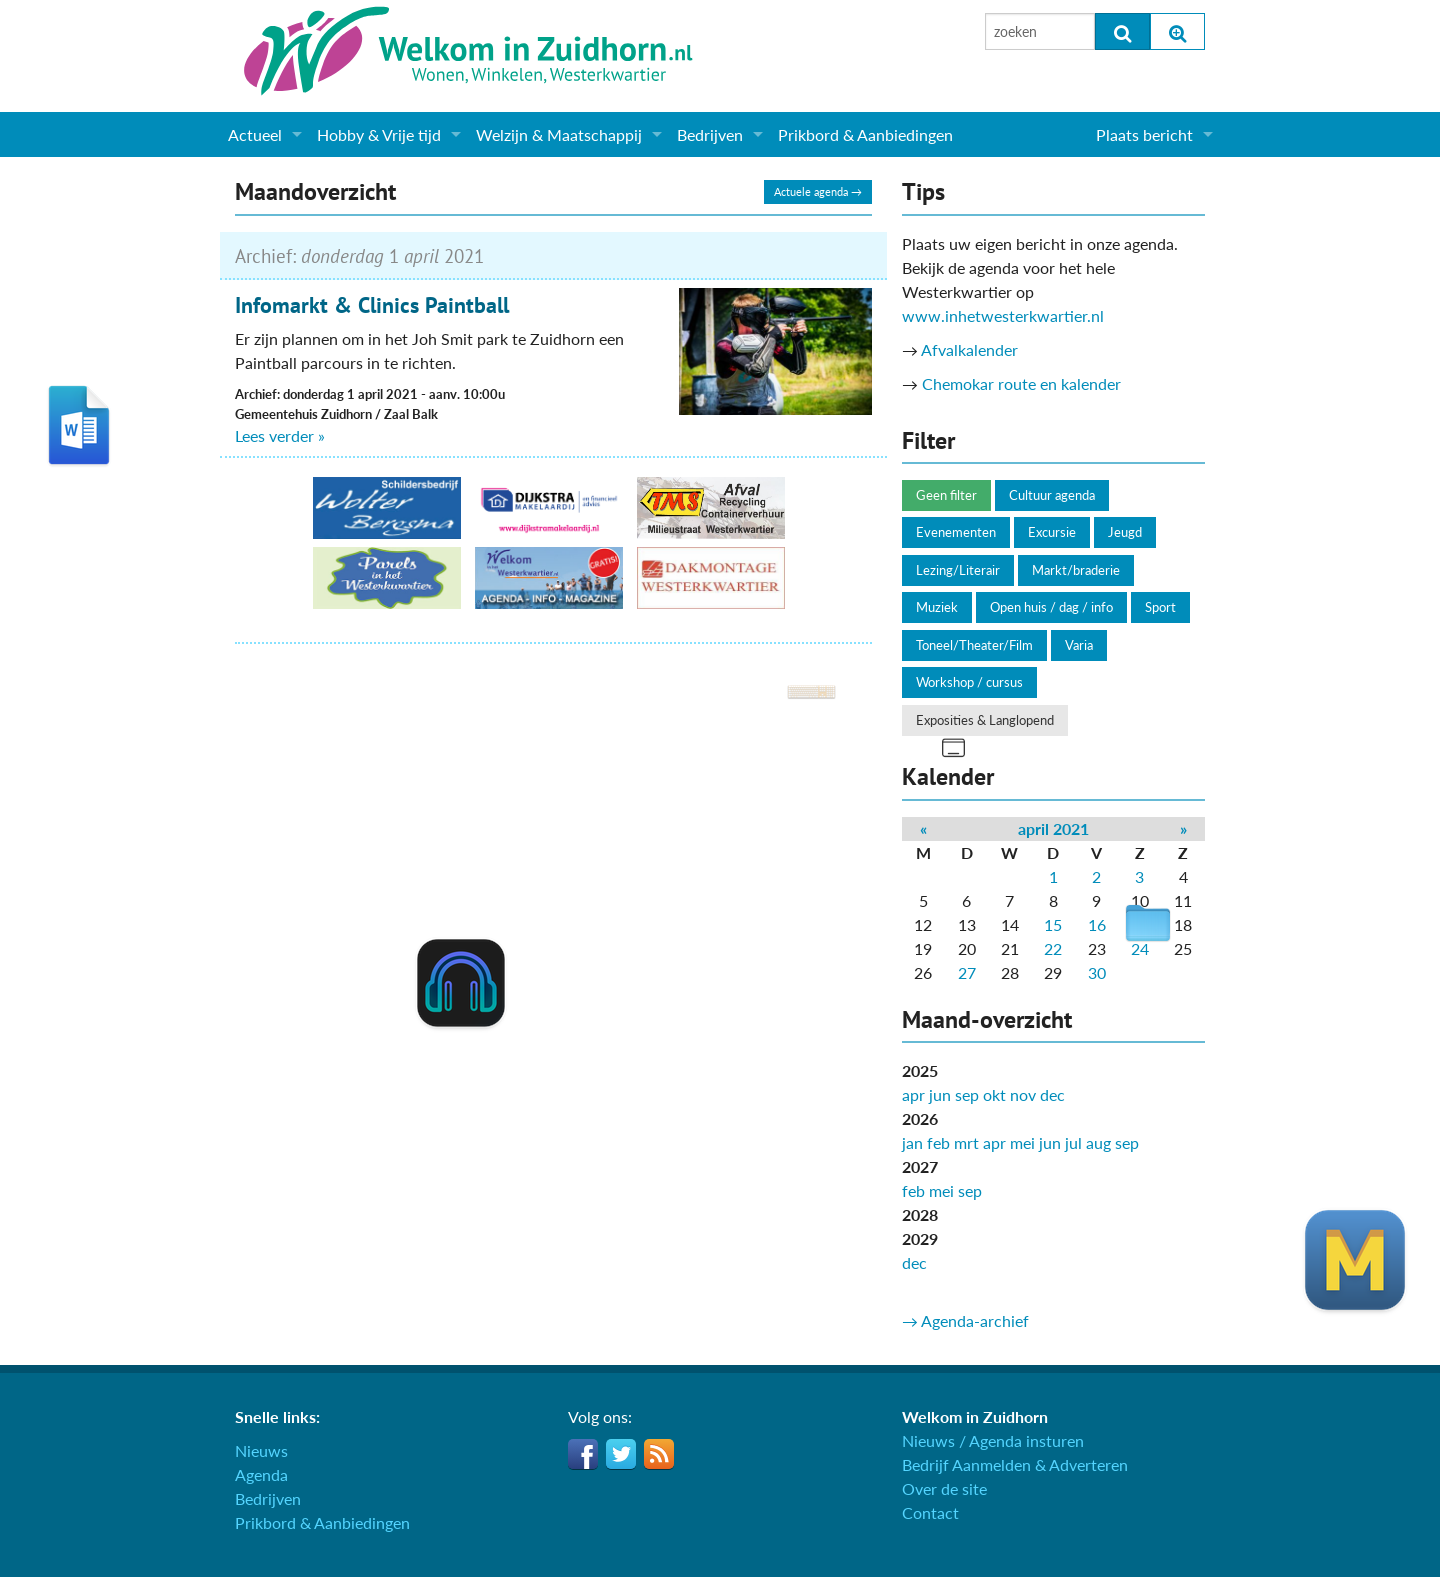  I want to click on open spotube music streaming app, so click(461, 983).